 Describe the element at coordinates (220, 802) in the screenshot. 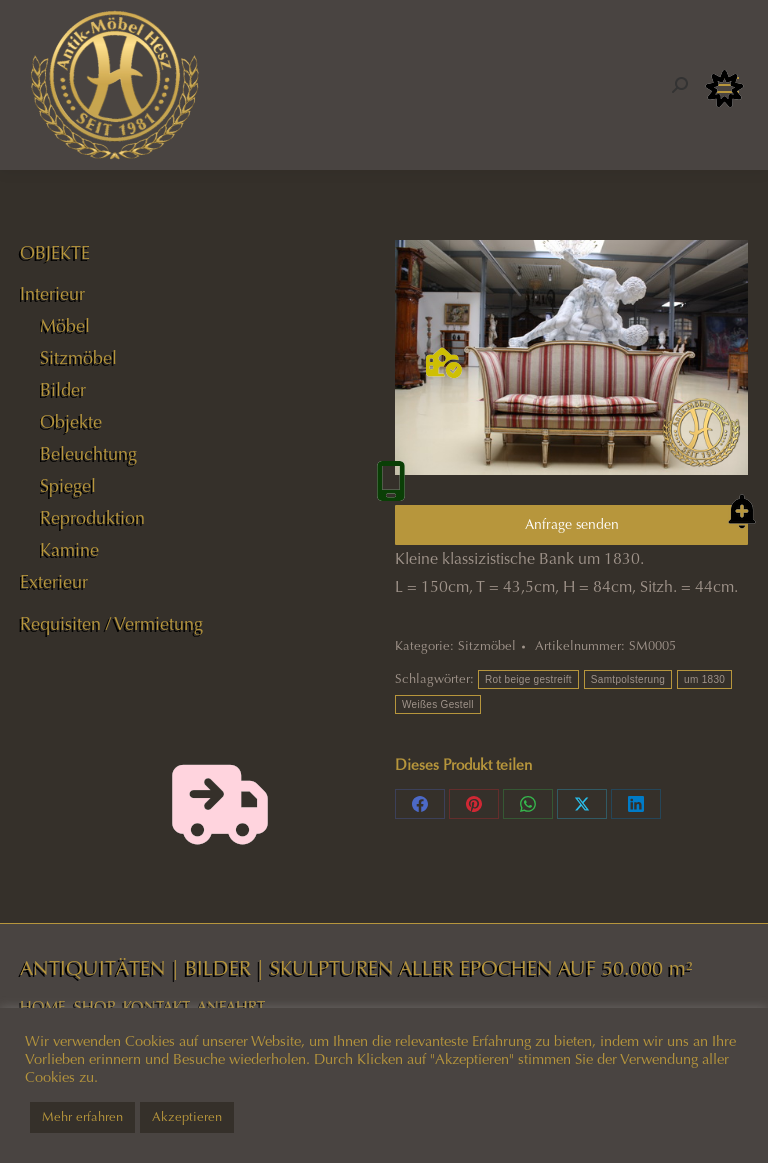

I see `track outgoing shipment` at that location.